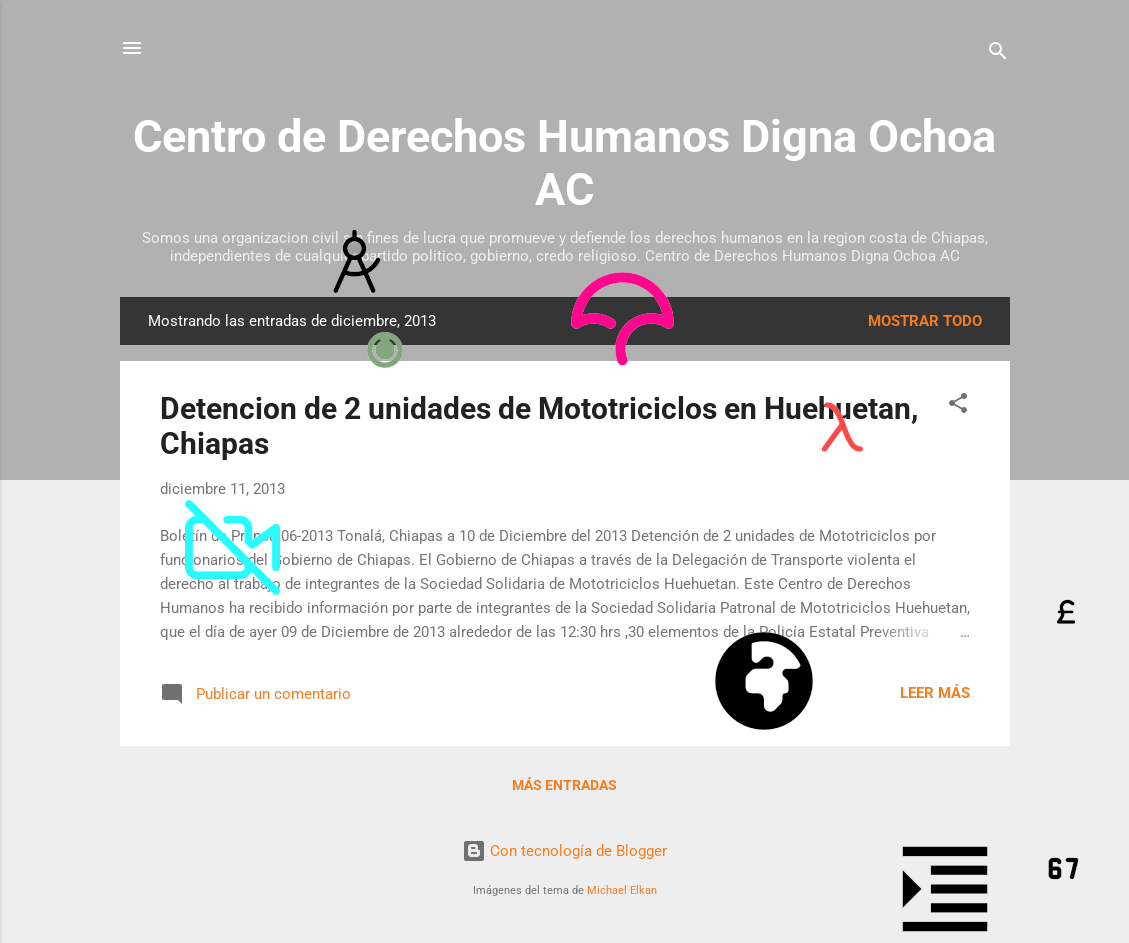 This screenshot has height=943, width=1129. I want to click on displays the number 67 as a label or identifier, so click(1063, 868).